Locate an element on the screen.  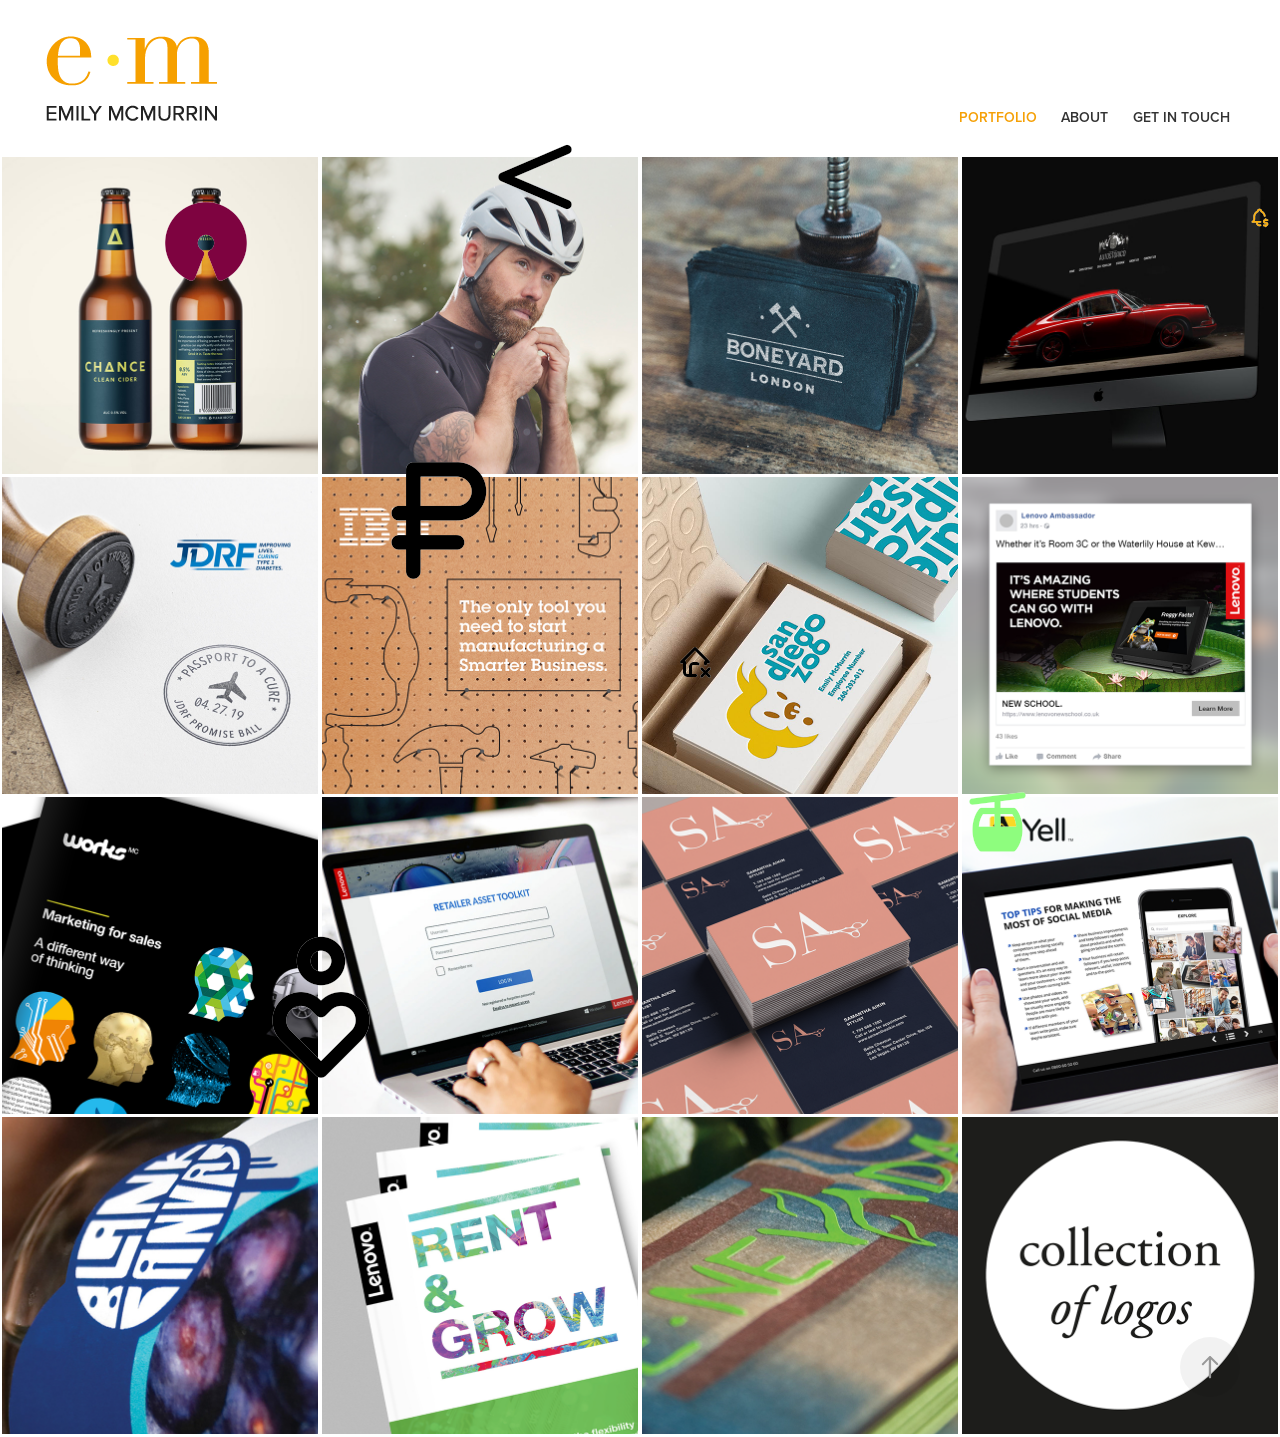
show empathy or emotional support features is located at coordinates (321, 1006).